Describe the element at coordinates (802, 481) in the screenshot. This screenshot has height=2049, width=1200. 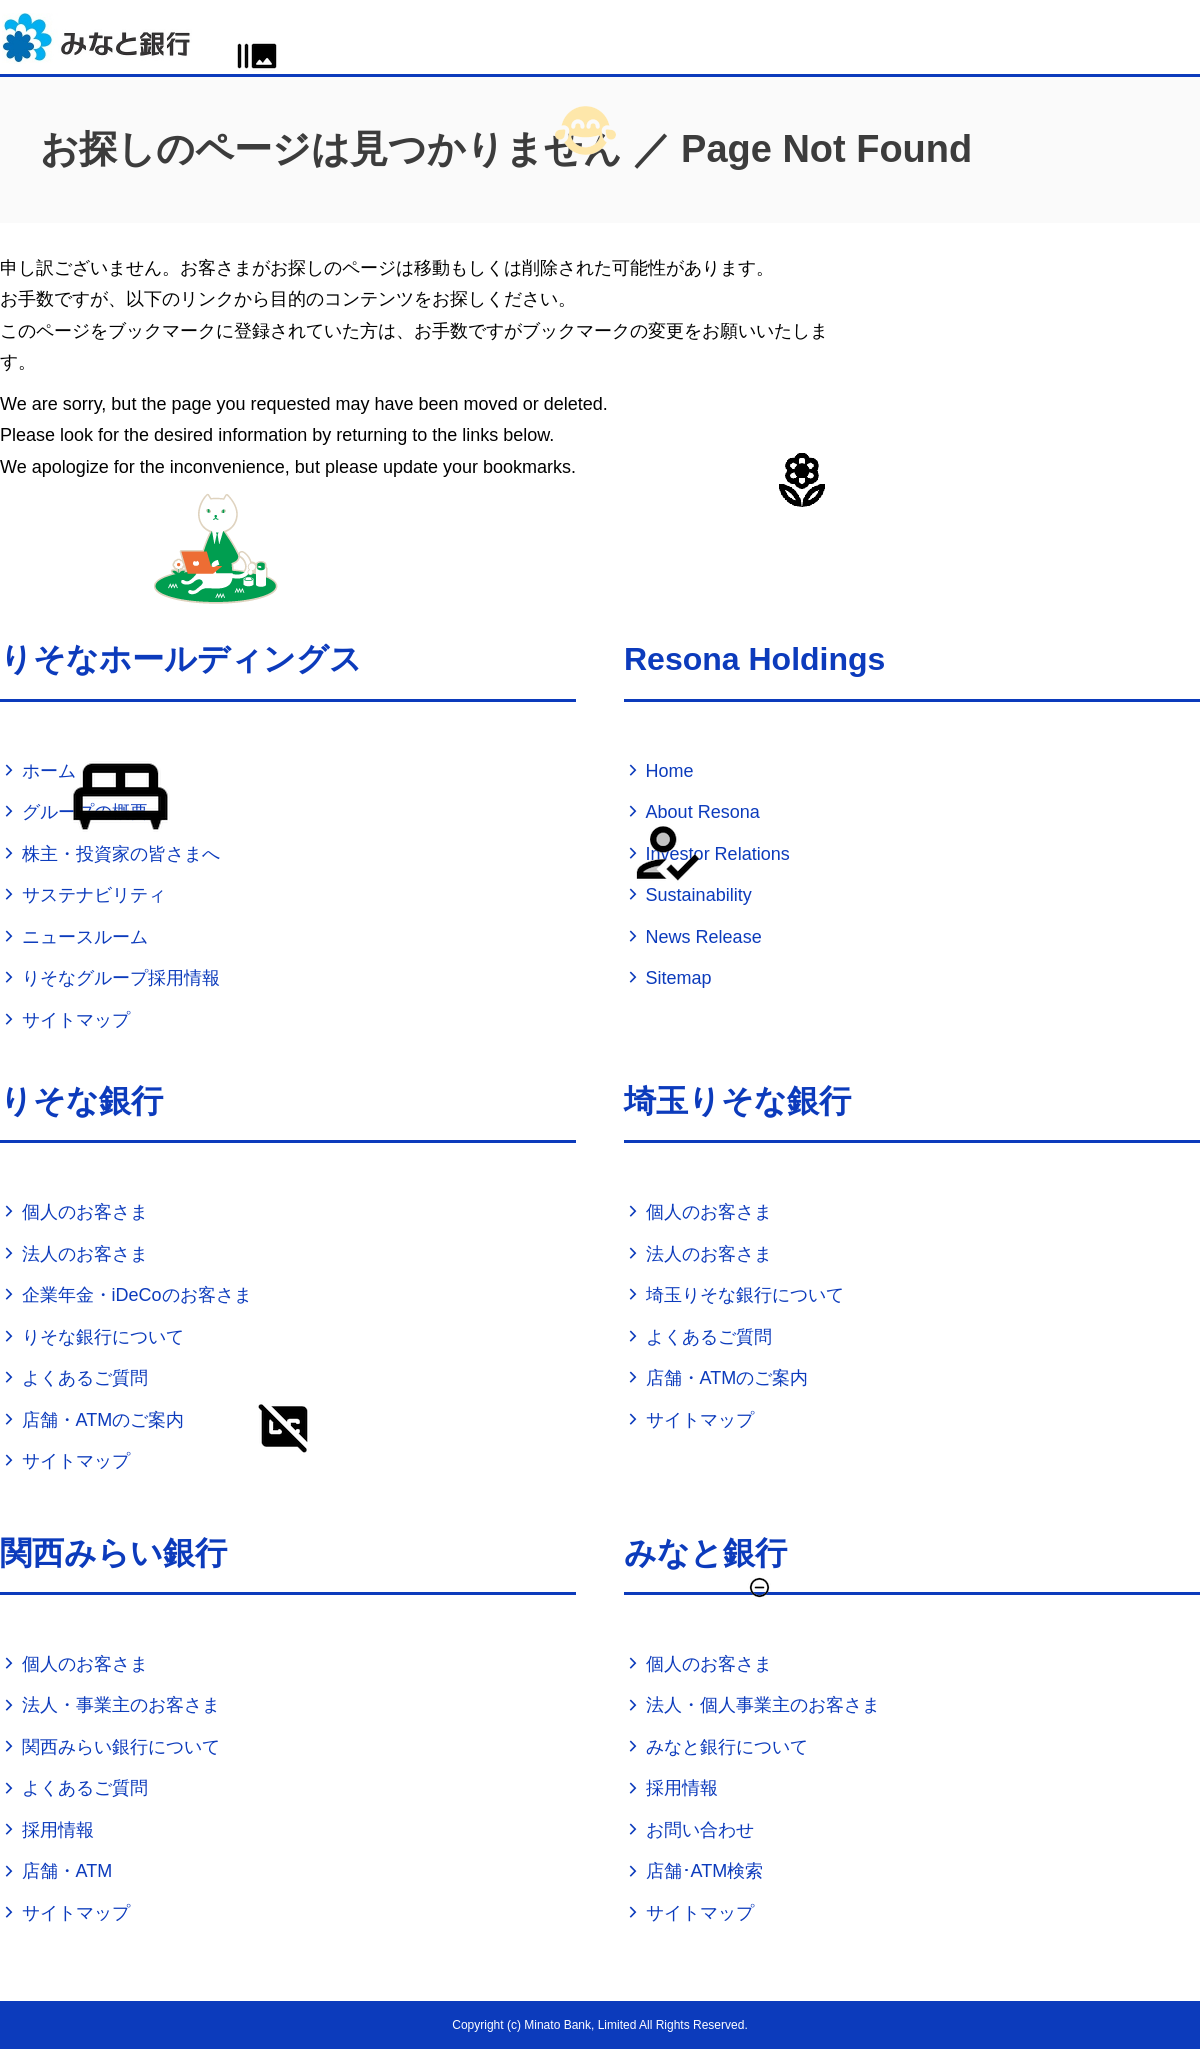
I see `find nearby florists or flower shops` at that location.